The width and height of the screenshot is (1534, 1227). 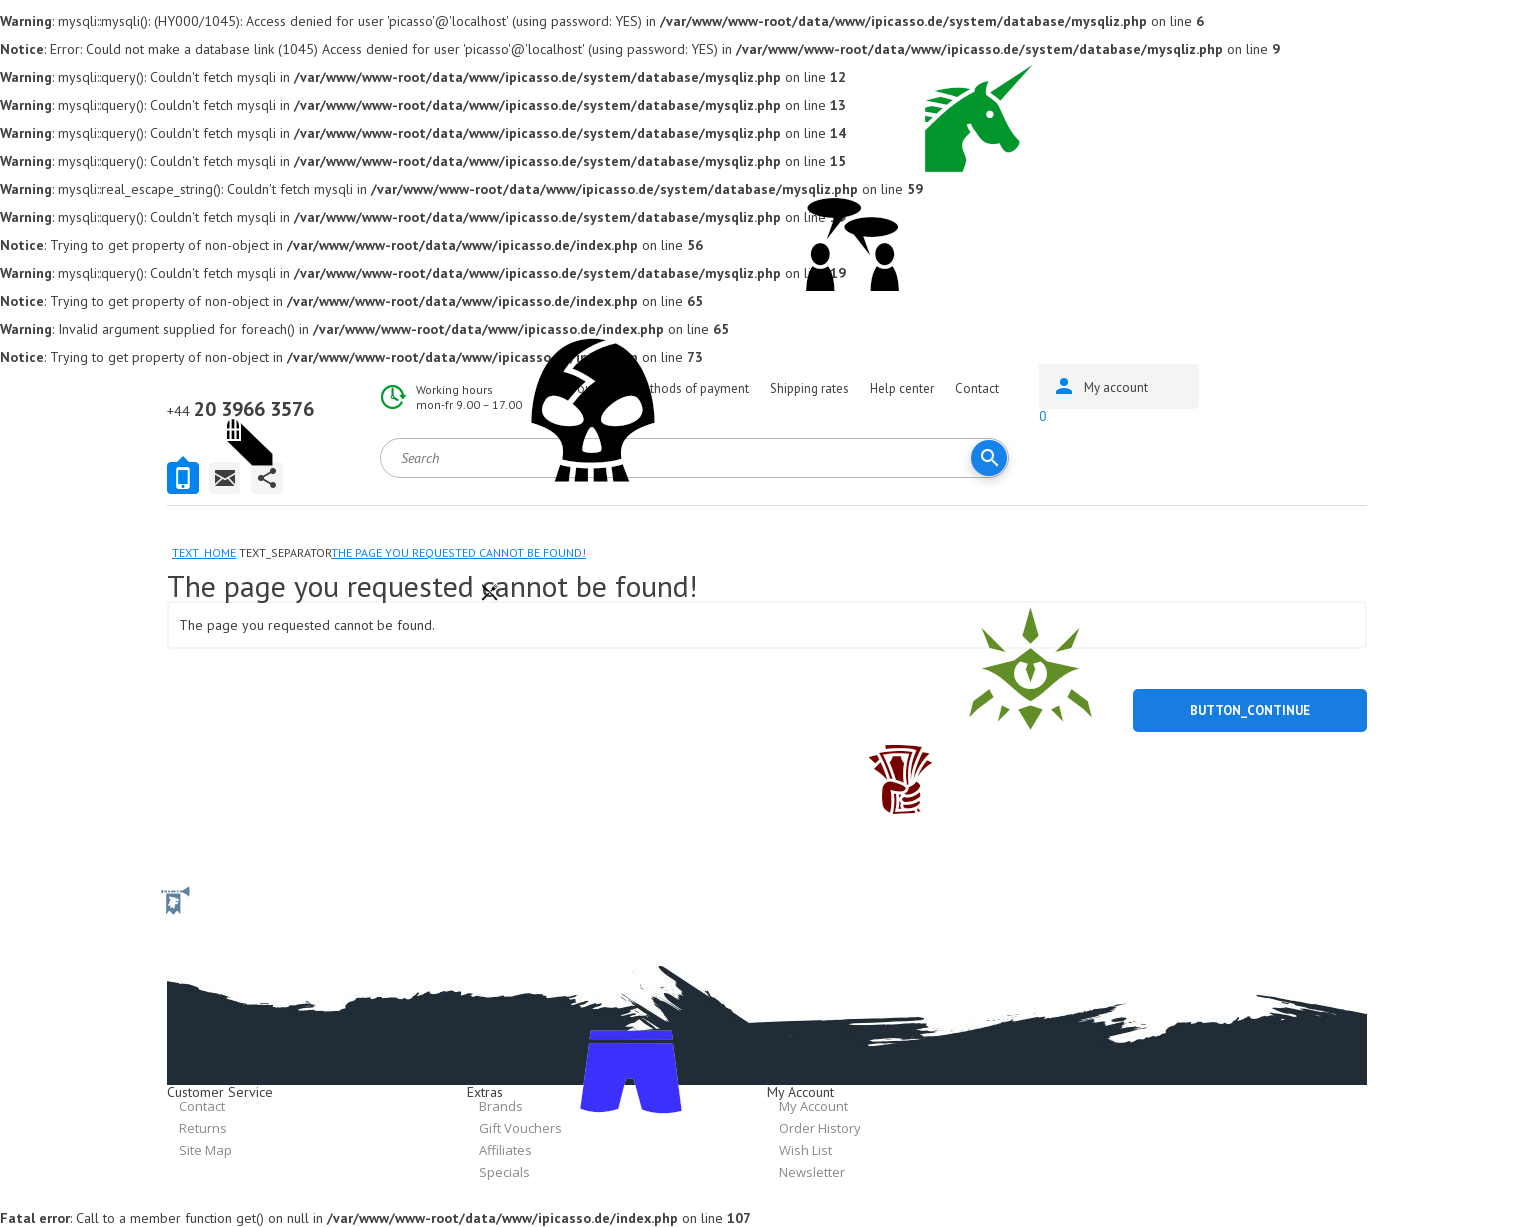 I want to click on select warlock or sorcerer character class, so click(x=1030, y=668).